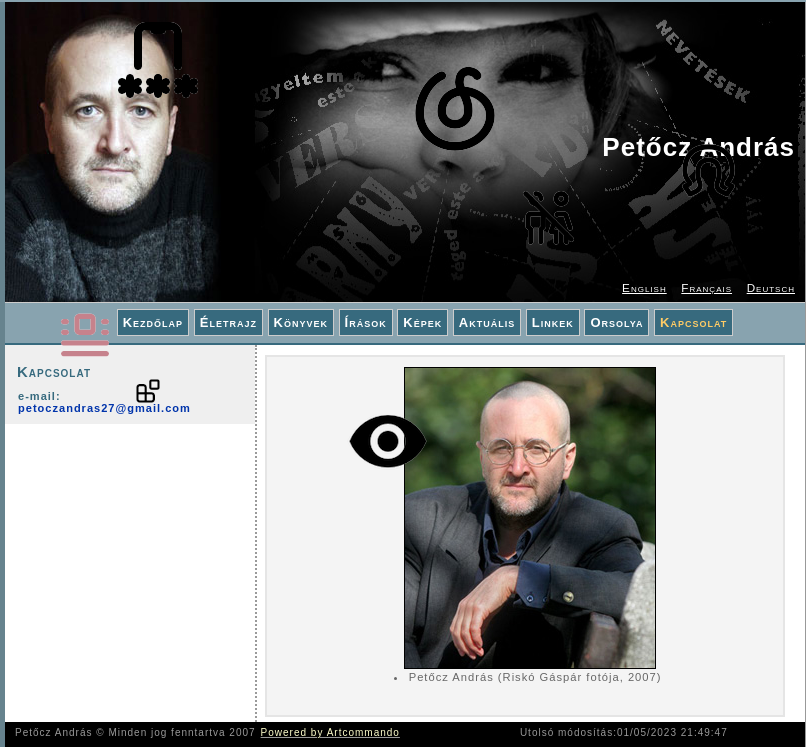  Describe the element at coordinates (455, 111) in the screenshot. I see `open NetEase Music app` at that location.